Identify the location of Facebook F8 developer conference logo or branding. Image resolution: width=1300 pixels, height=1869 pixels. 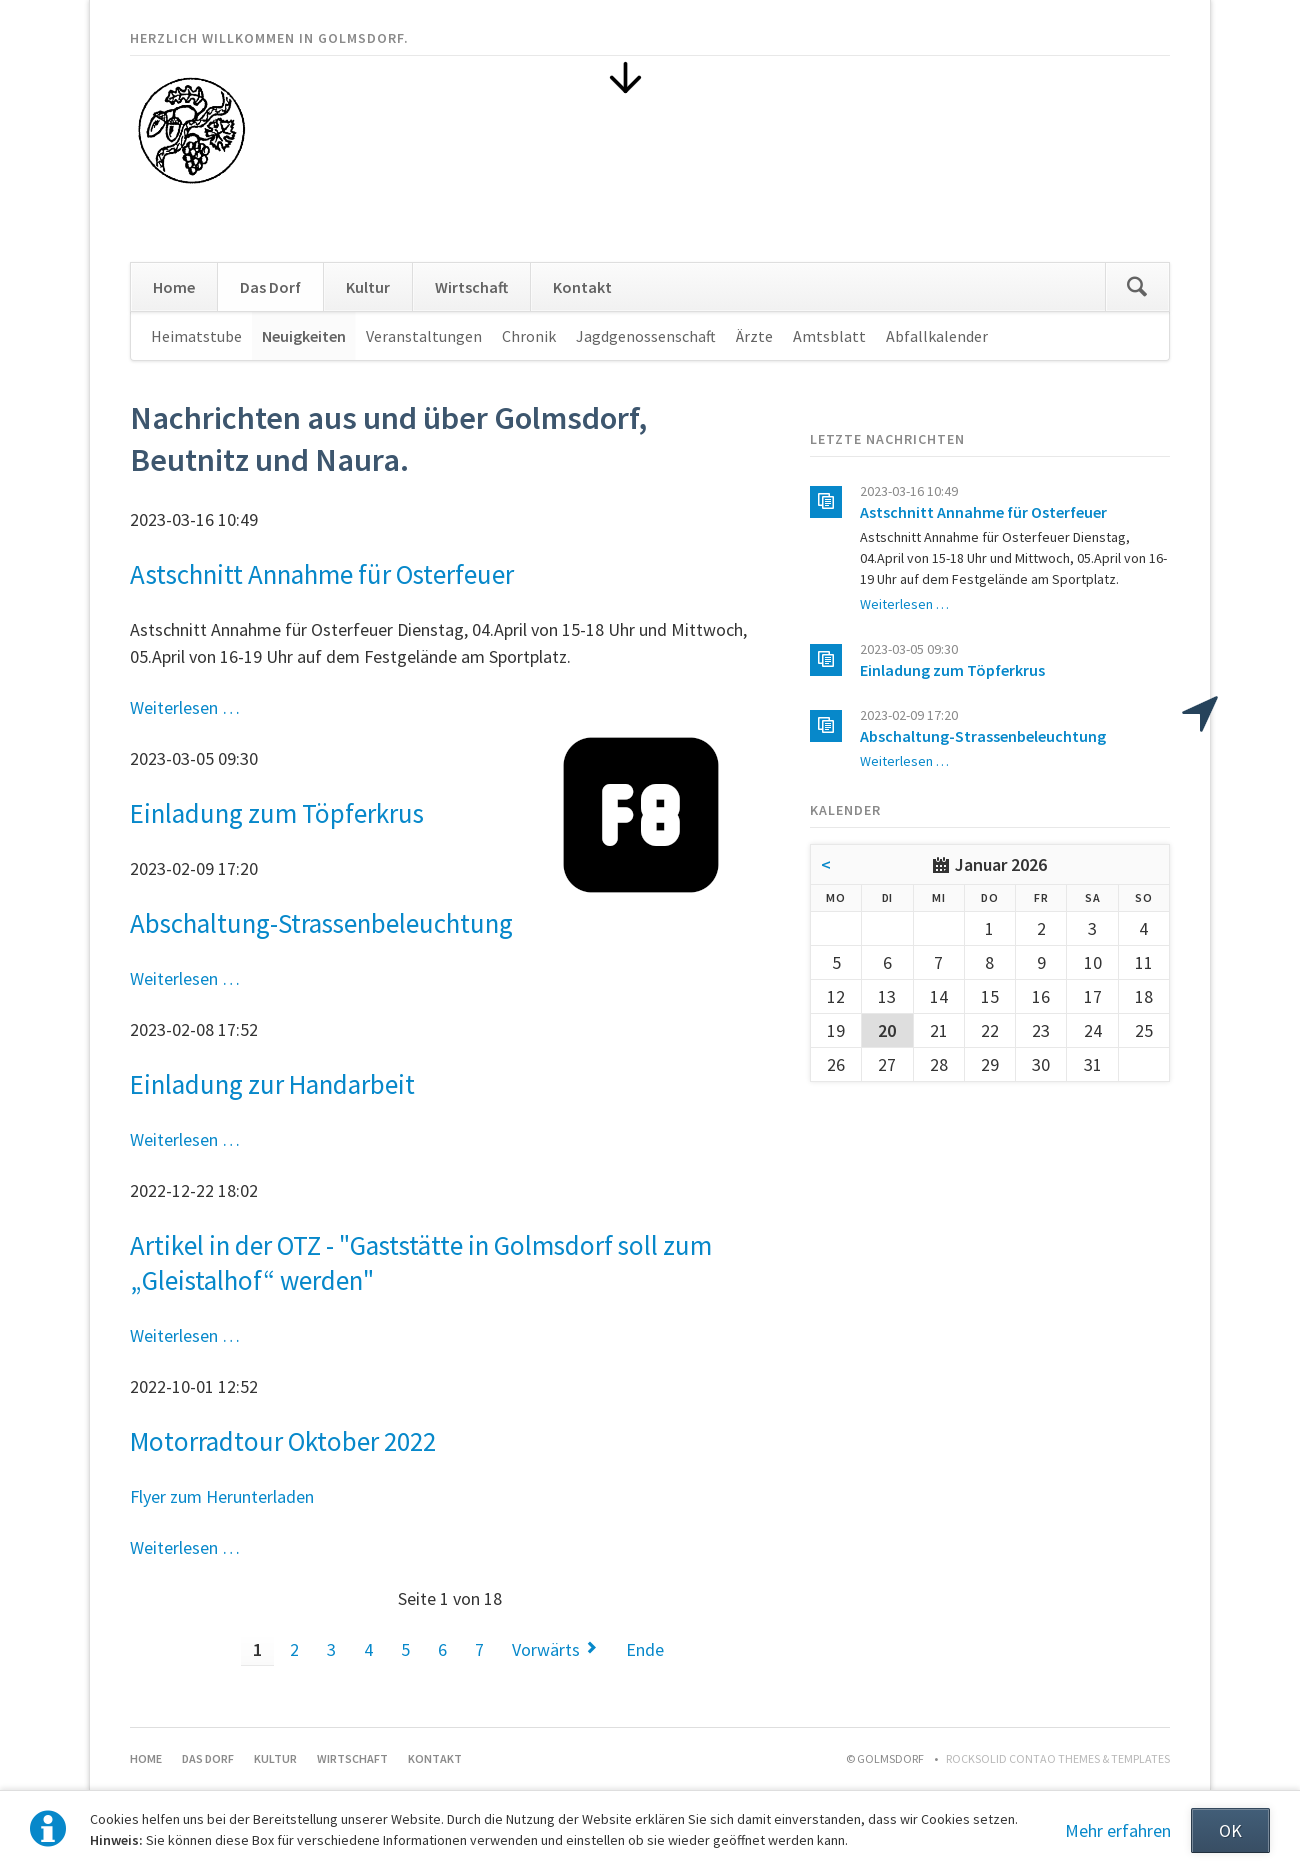
(641, 815).